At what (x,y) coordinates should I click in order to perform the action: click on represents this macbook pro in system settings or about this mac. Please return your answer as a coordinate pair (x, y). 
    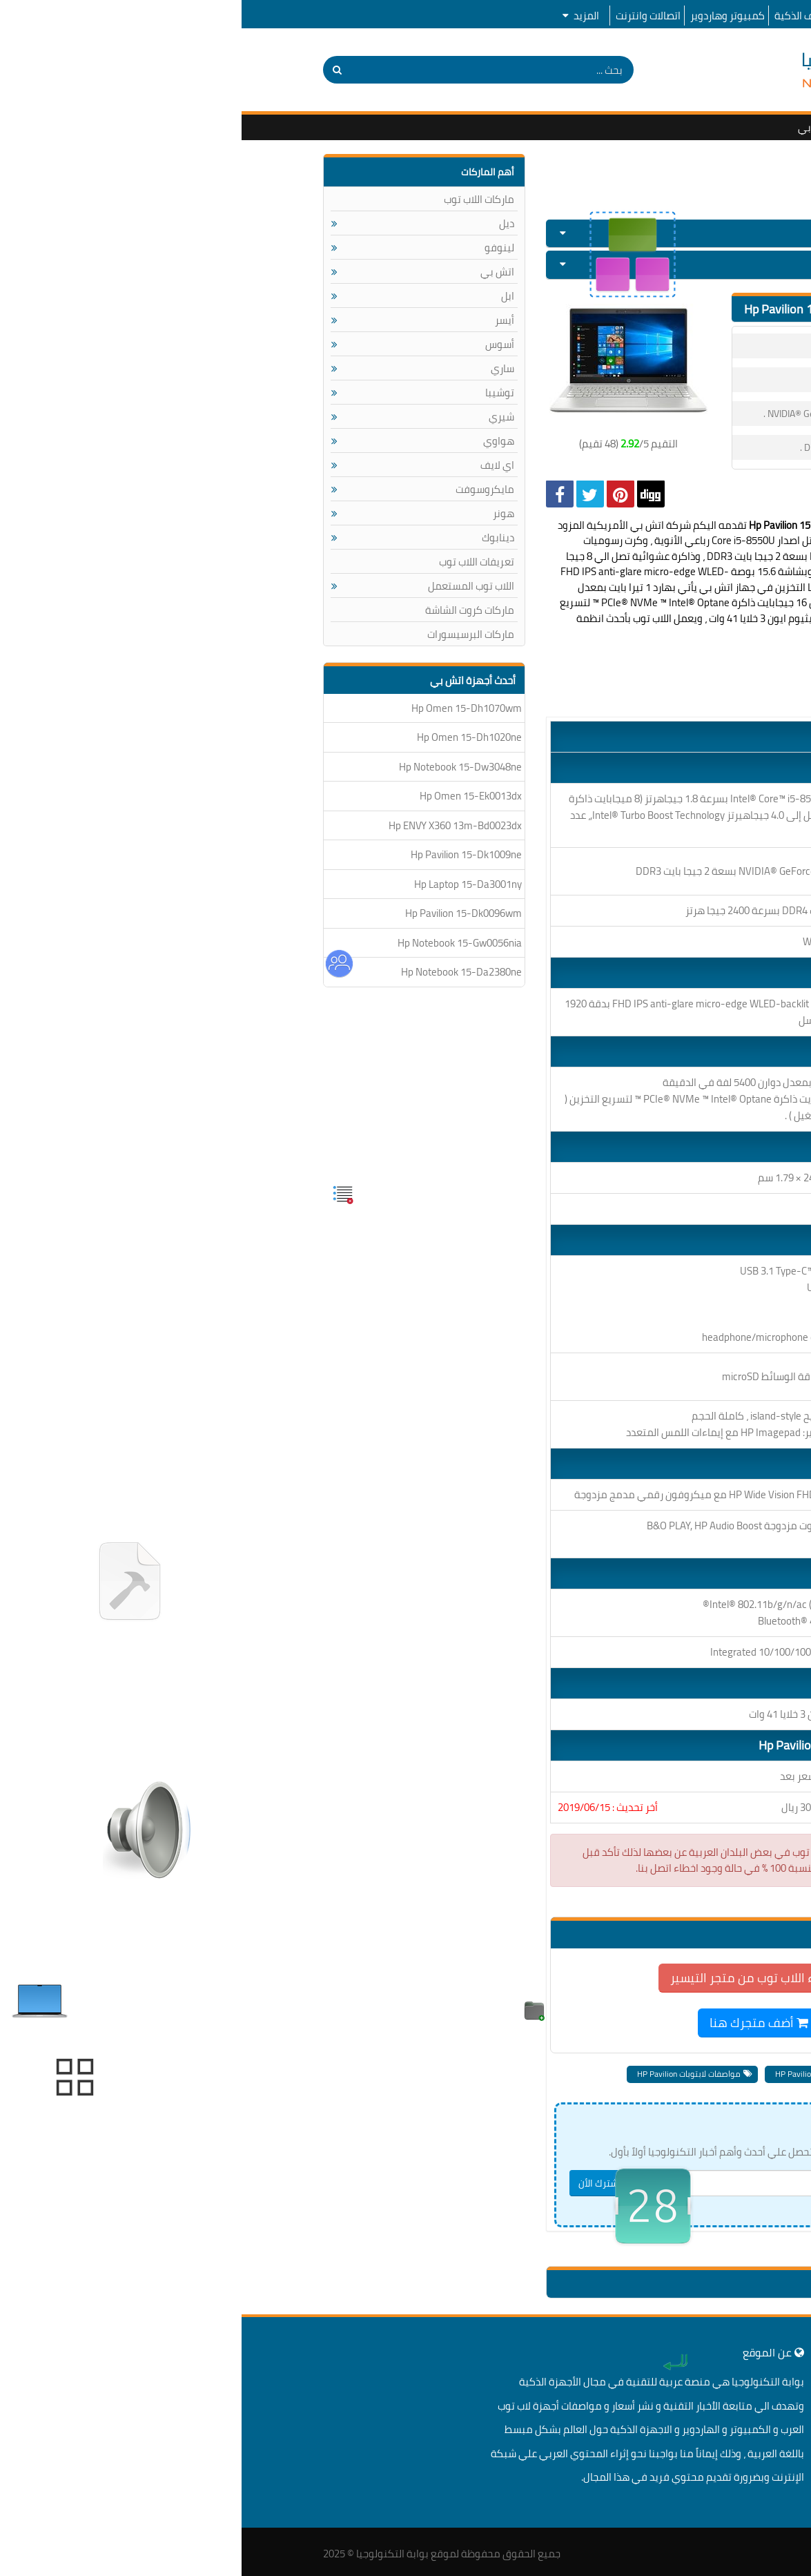
    Looking at the image, I should click on (39, 1999).